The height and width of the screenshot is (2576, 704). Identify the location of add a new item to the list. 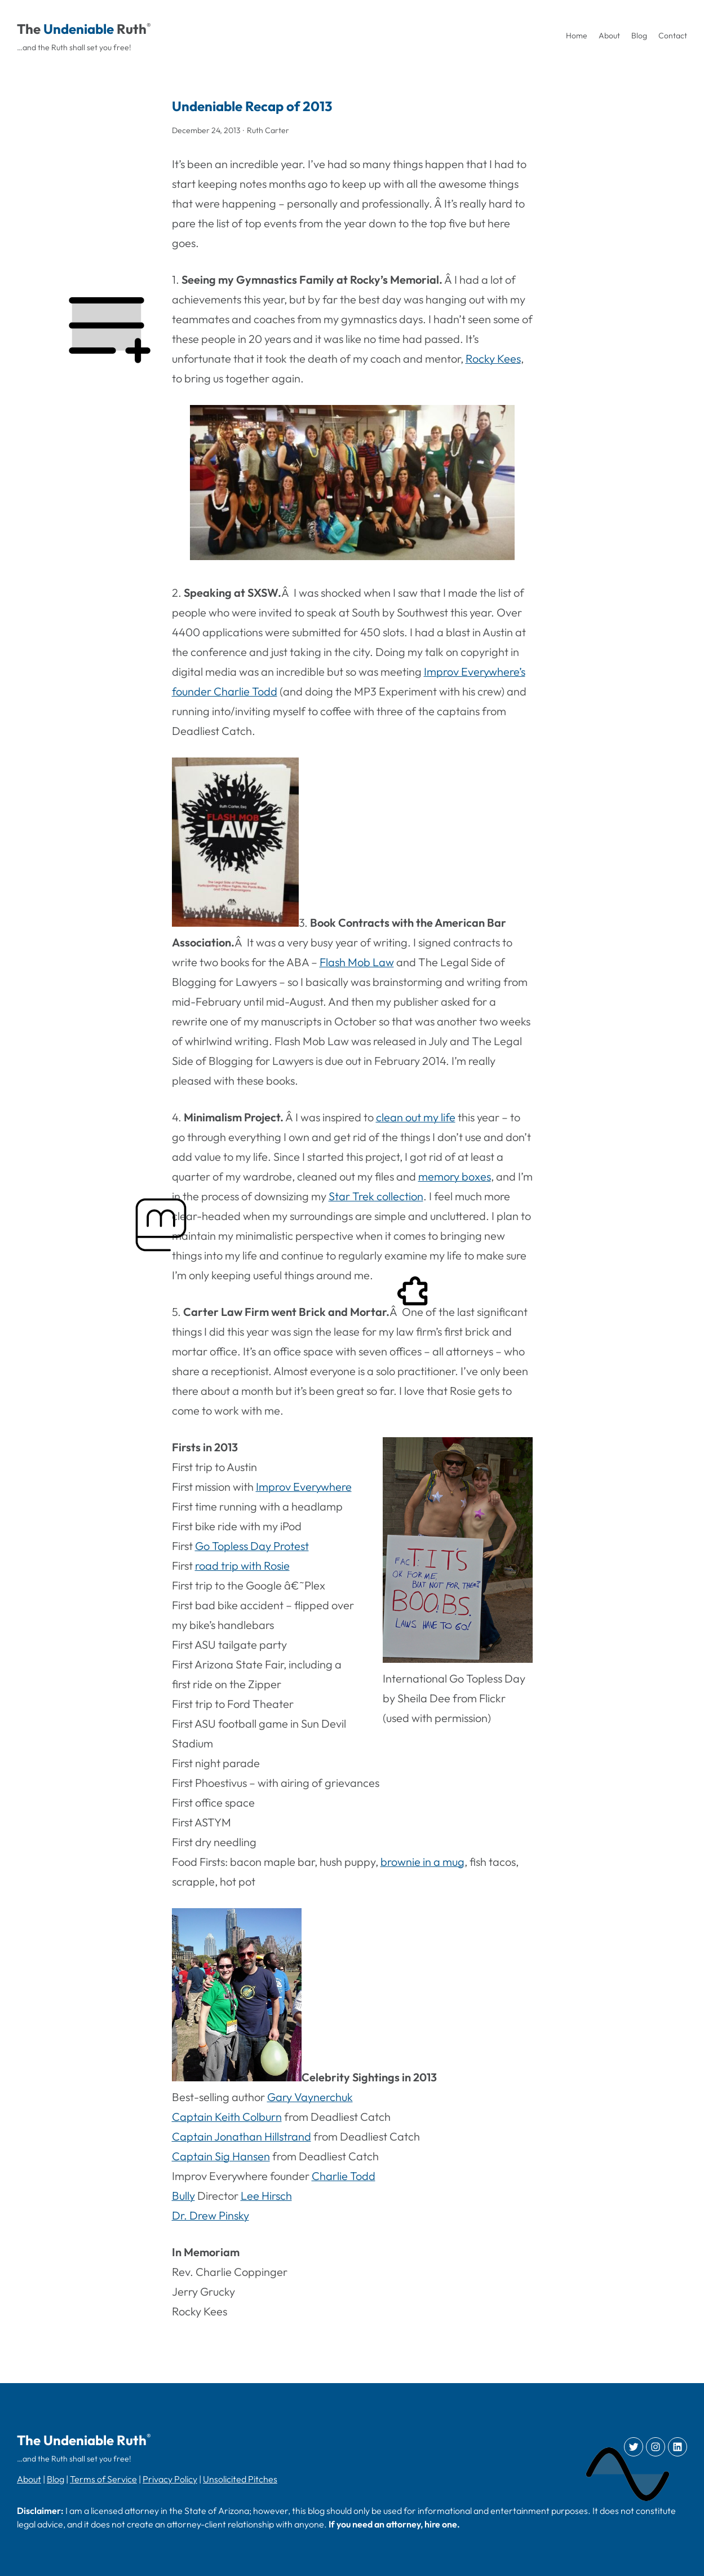
(107, 325).